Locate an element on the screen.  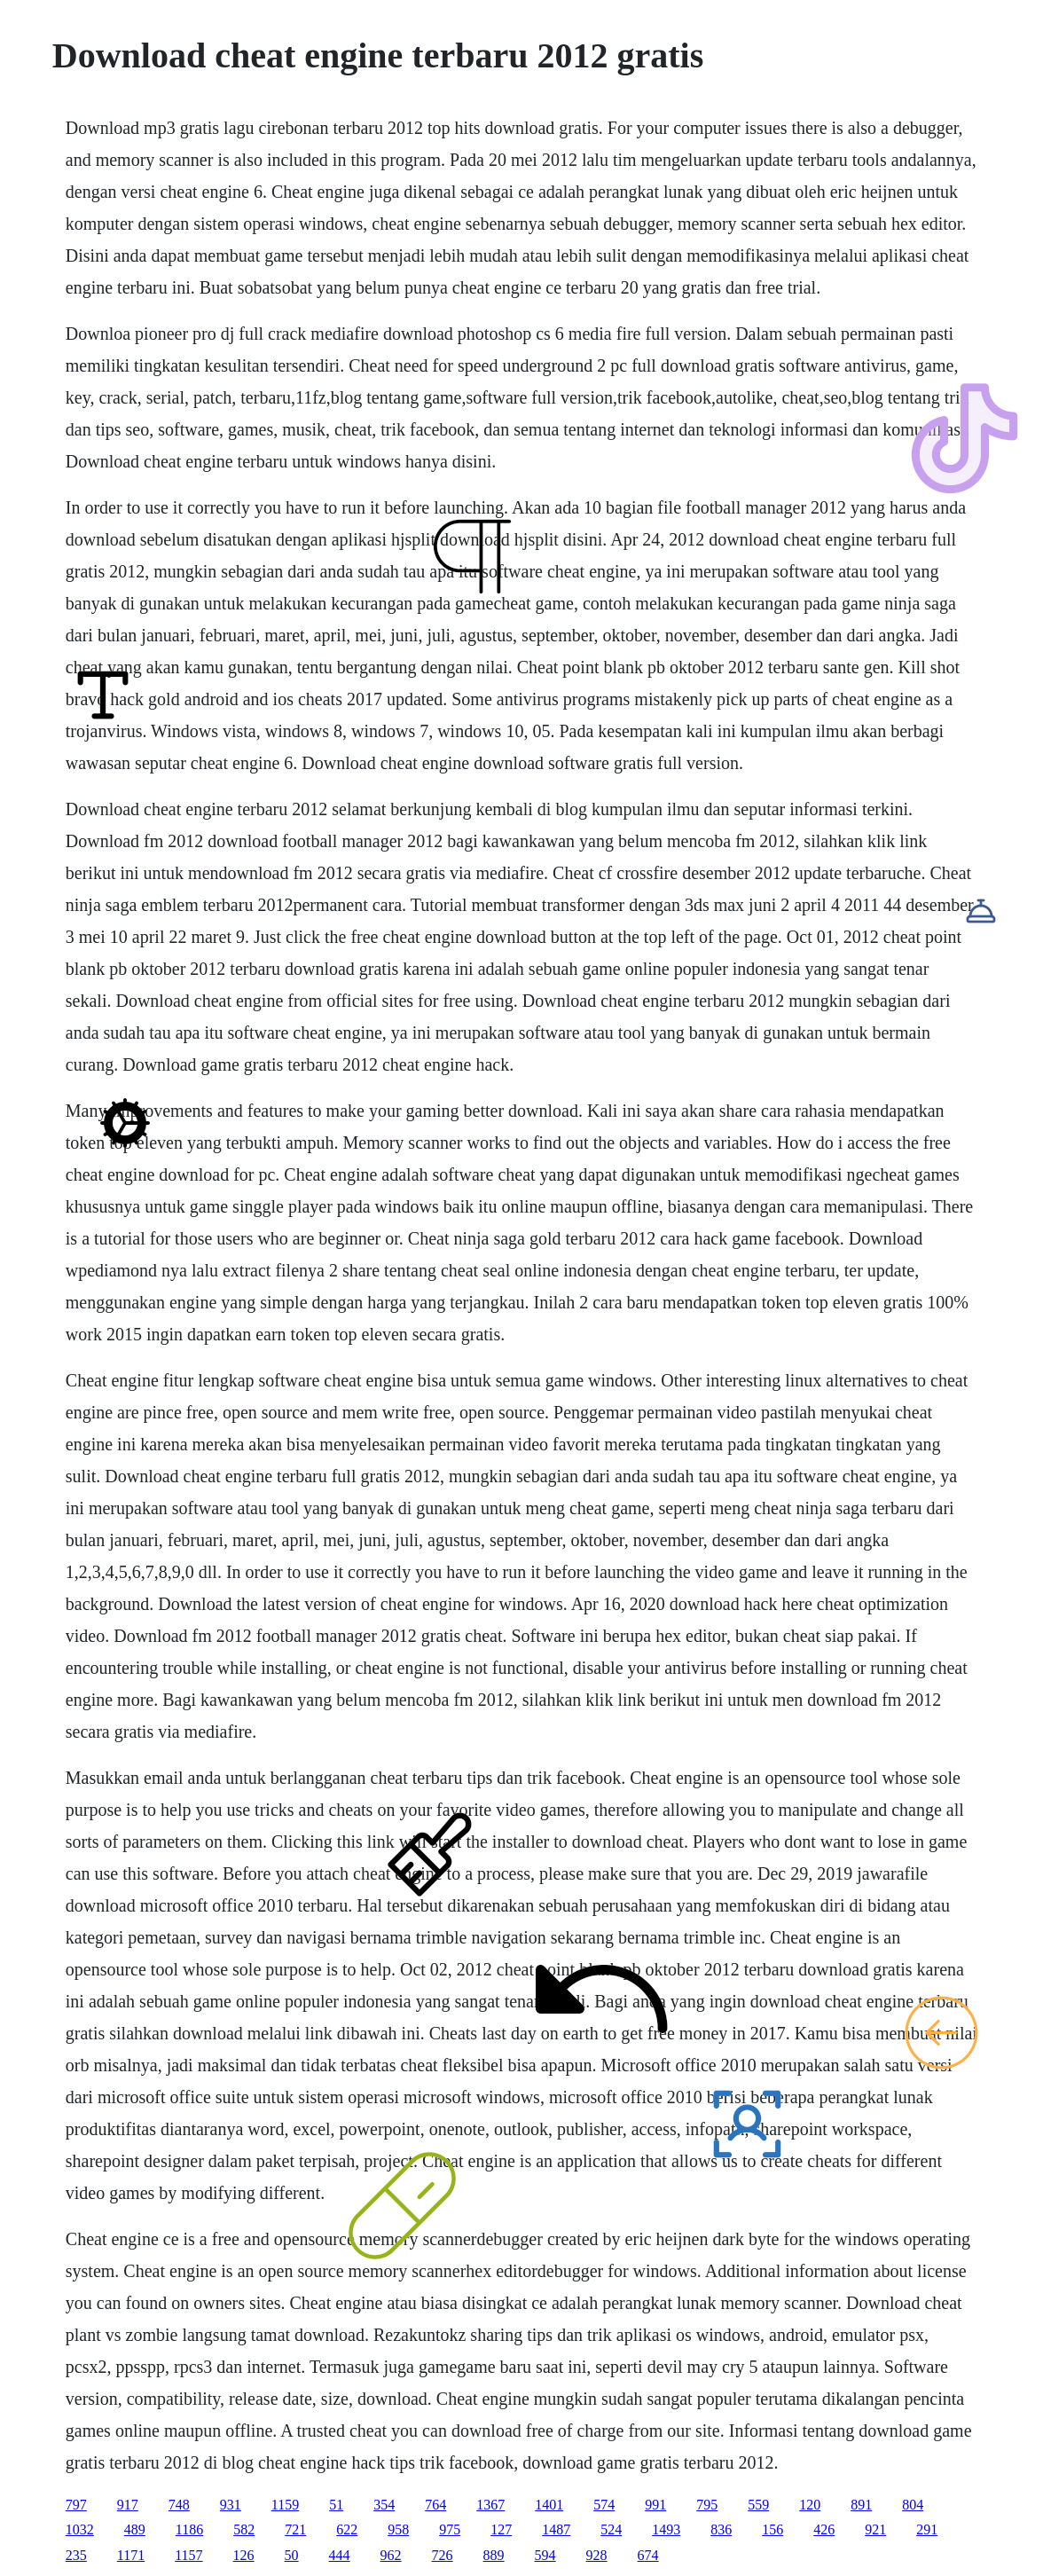
access settings or preferences is located at coordinates (125, 1123).